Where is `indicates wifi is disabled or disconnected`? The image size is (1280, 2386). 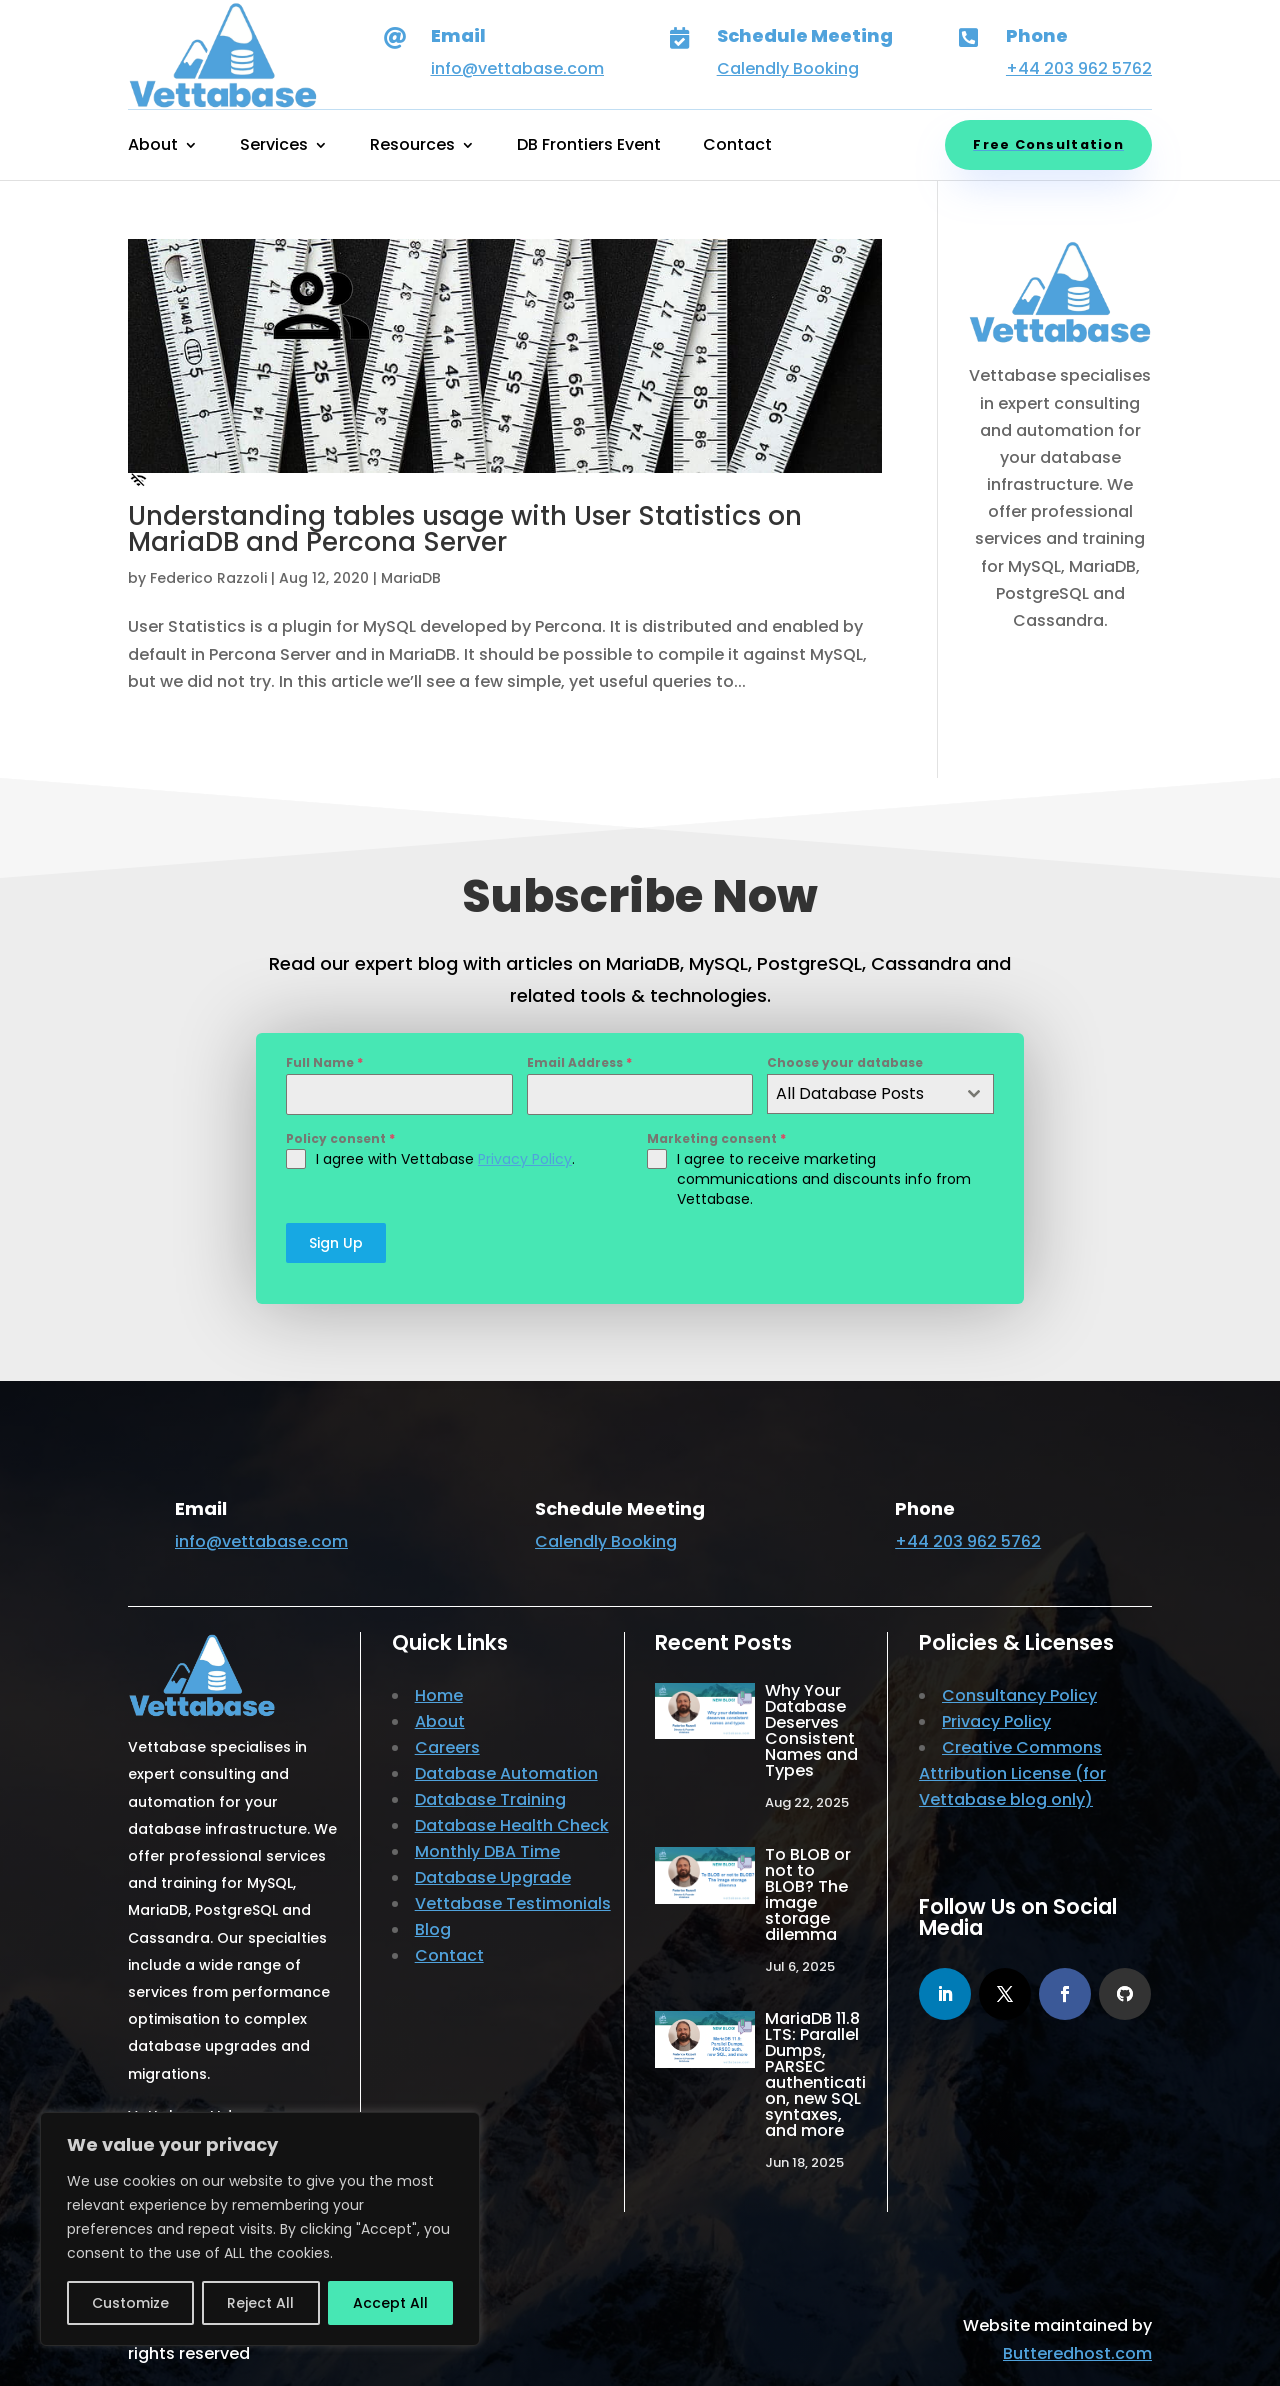
indicates wifi is disabled or disconnected is located at coordinates (138, 480).